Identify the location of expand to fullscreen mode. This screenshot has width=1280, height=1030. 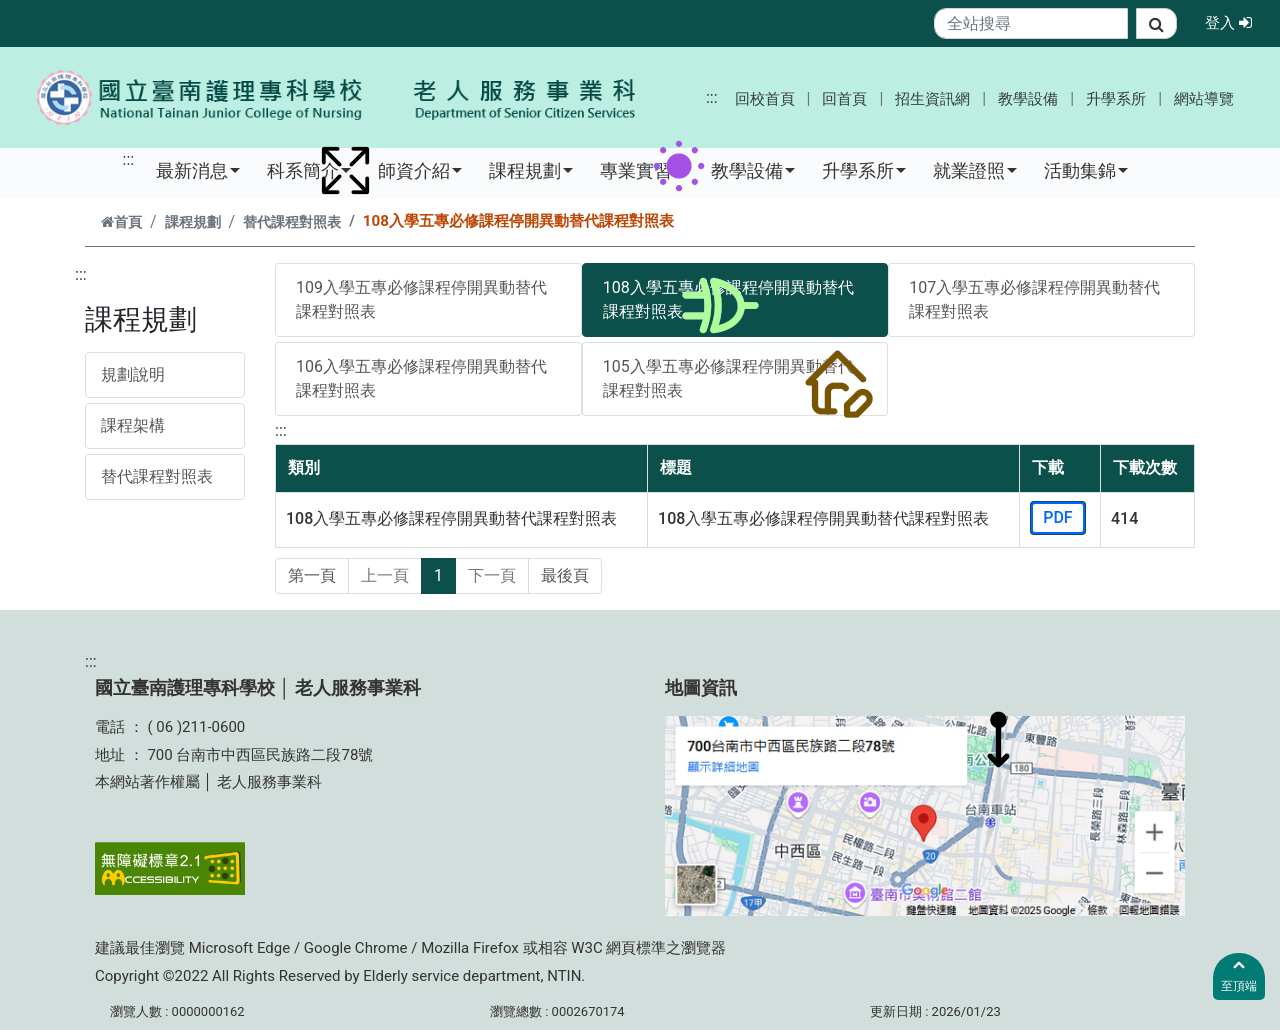
(345, 170).